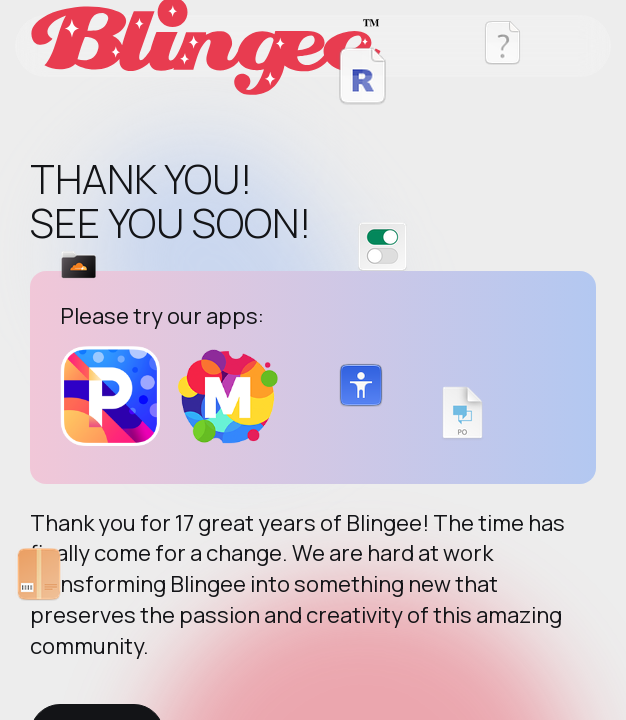  Describe the element at coordinates (382, 246) in the screenshot. I see `open system tweaks or customization settings` at that location.